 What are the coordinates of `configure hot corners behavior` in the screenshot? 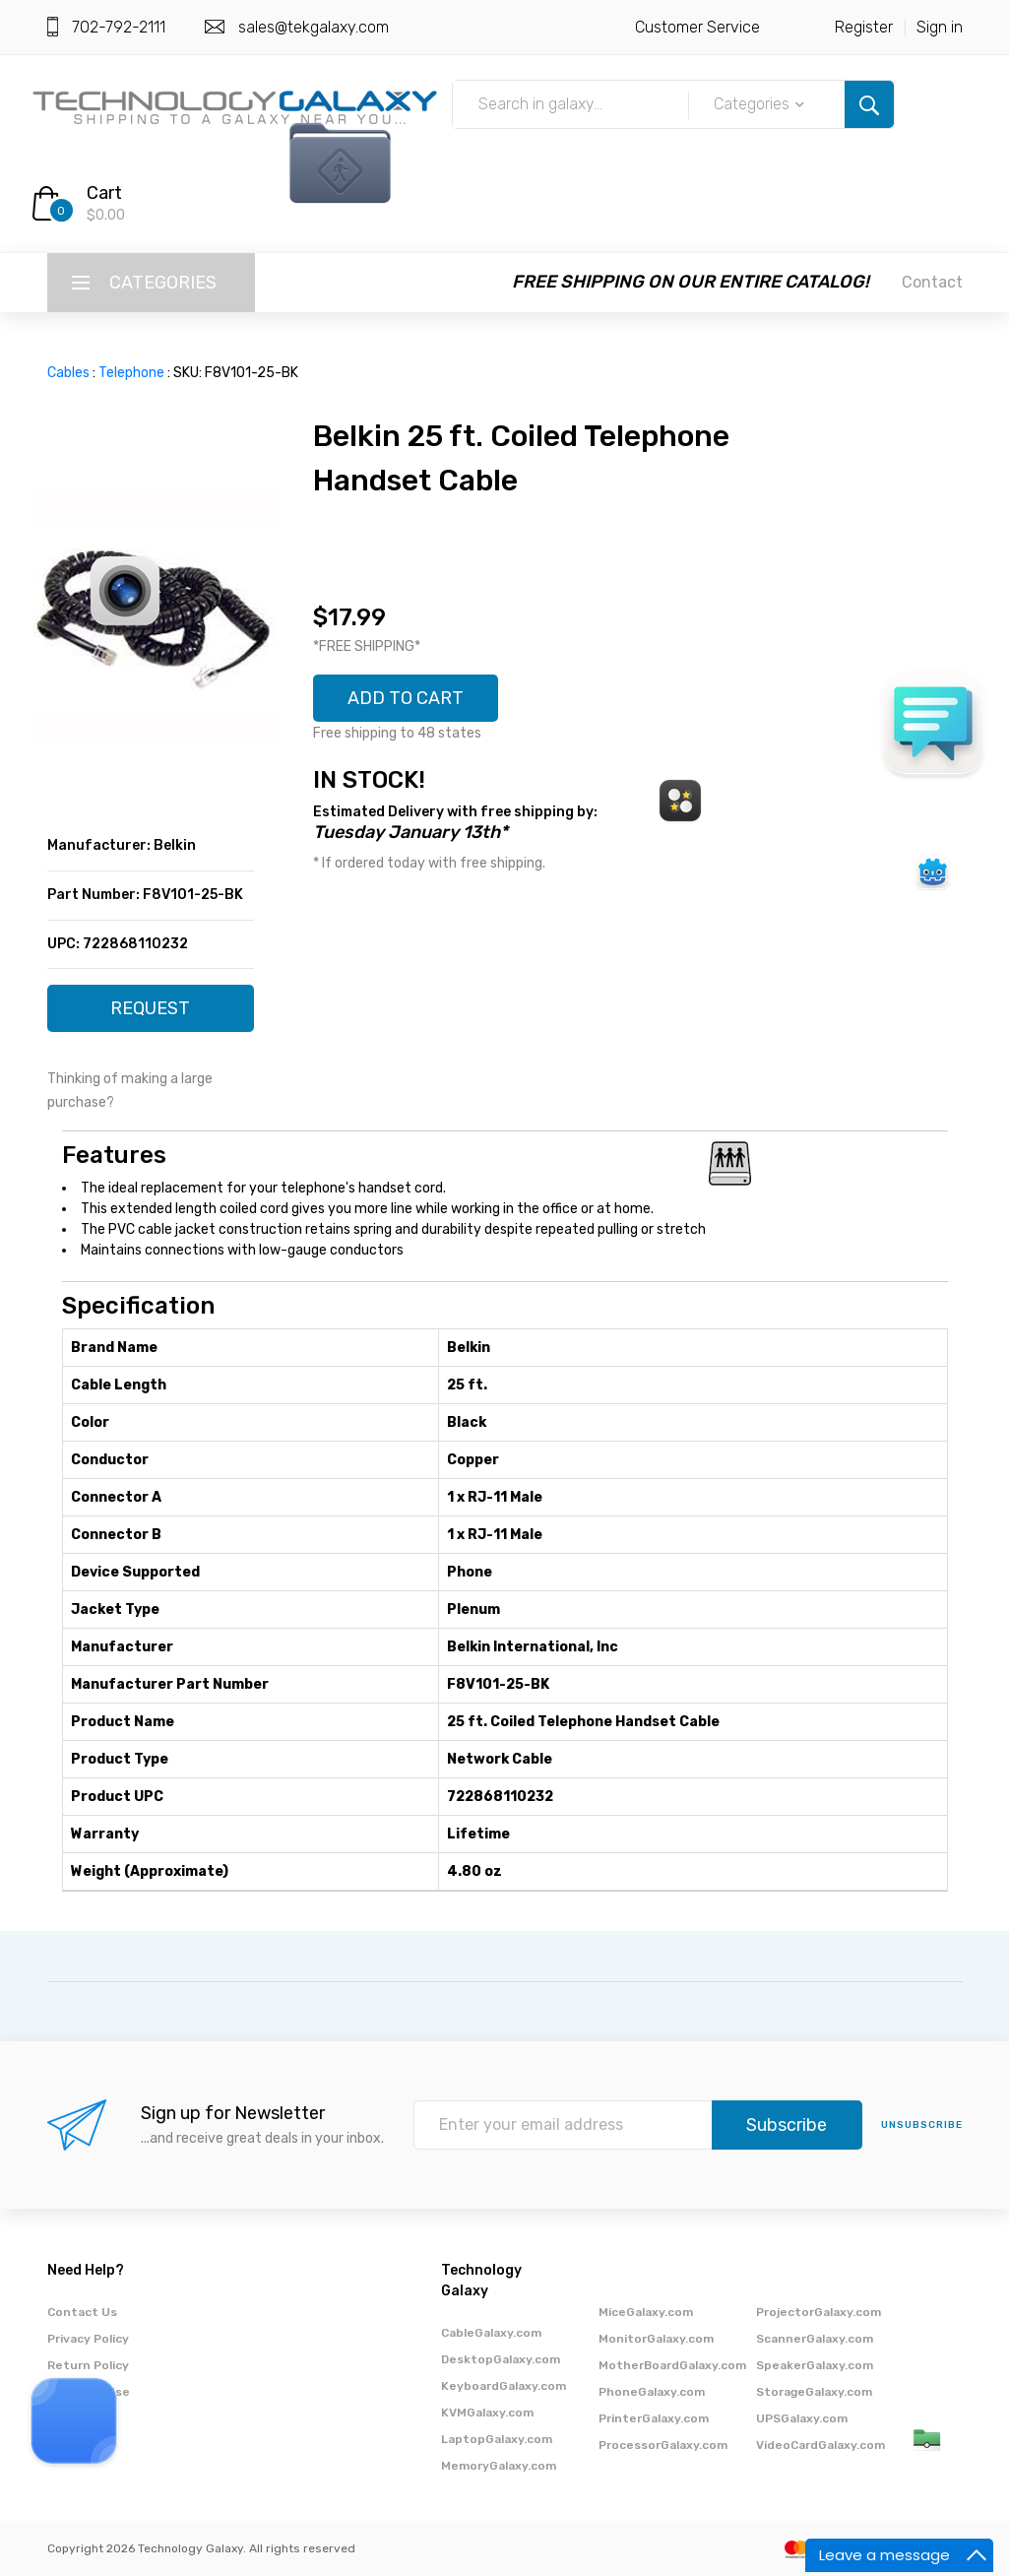 It's located at (74, 2422).